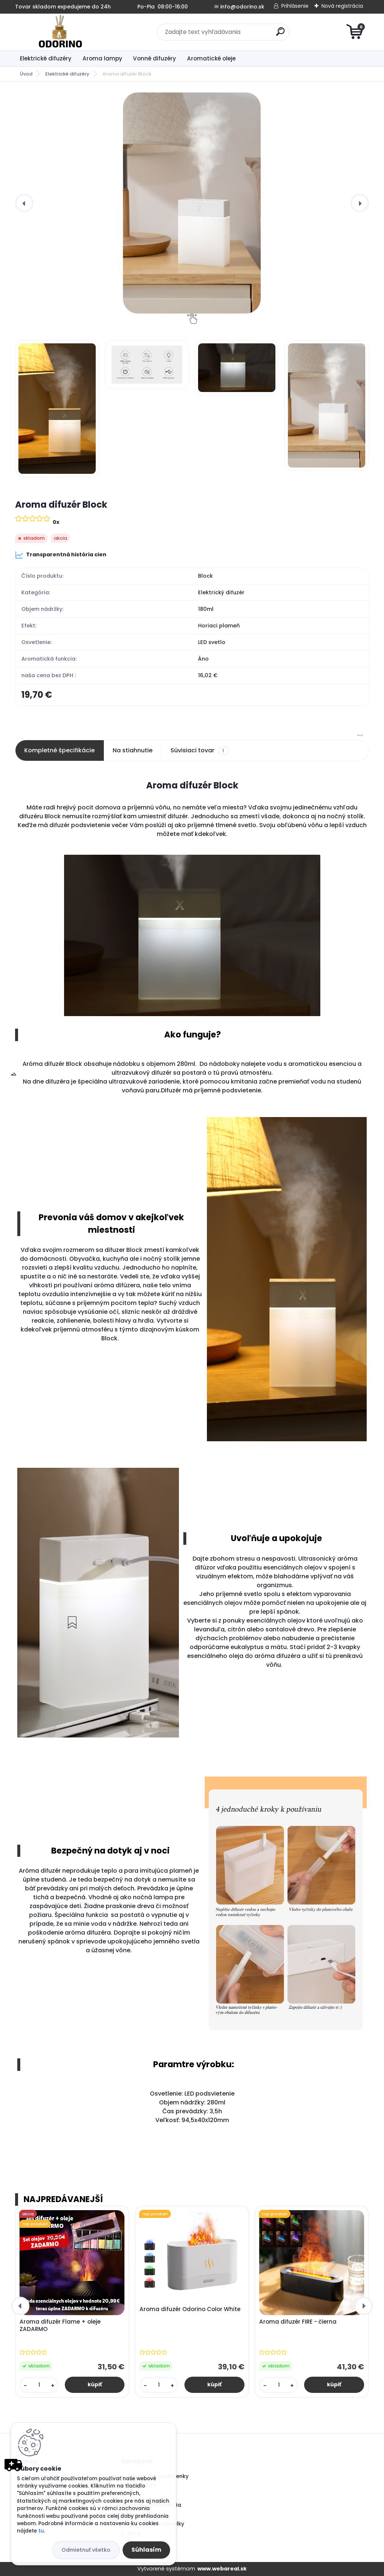 The width and height of the screenshot is (384, 2576). Describe the element at coordinates (13, 2464) in the screenshot. I see `request emergency medical services` at that location.